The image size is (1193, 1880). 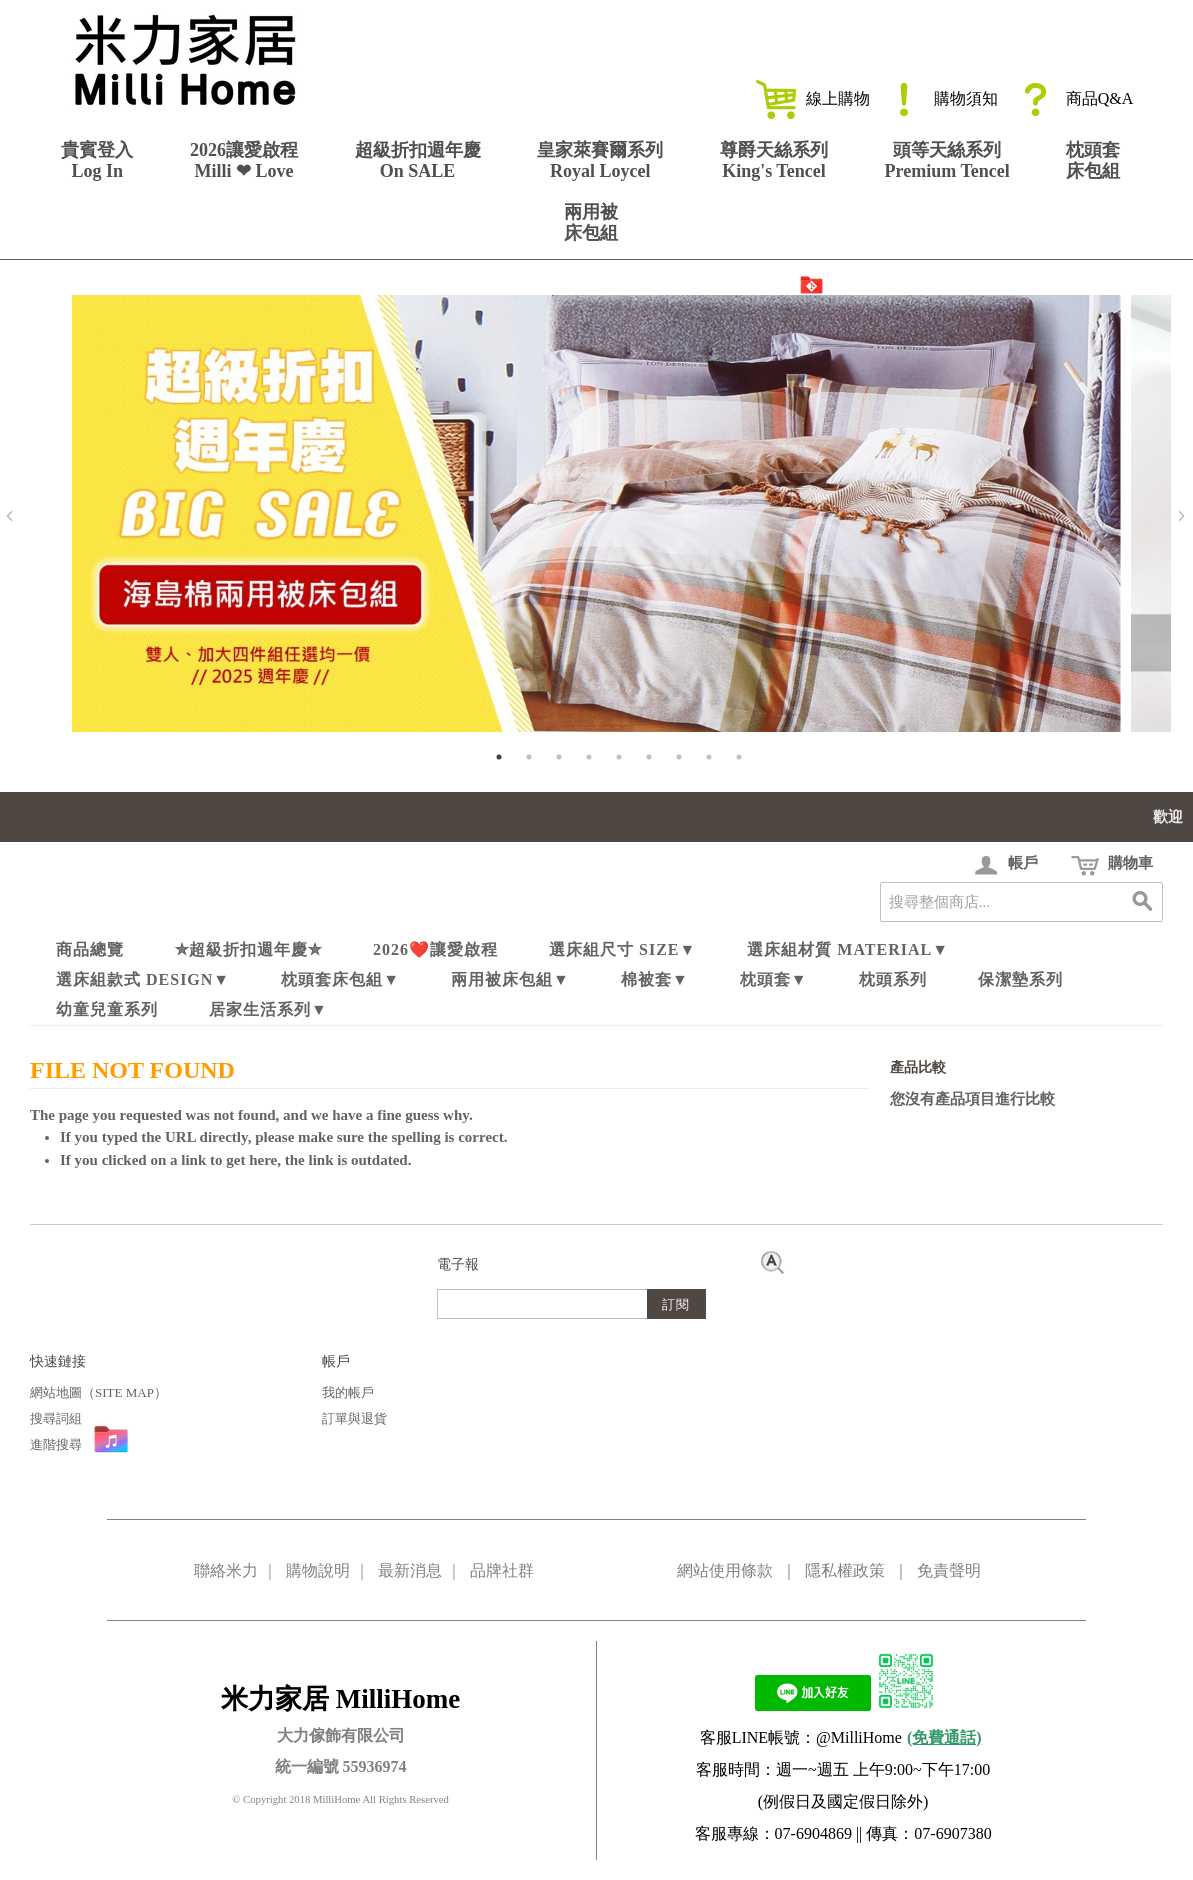 I want to click on open git repository folder, so click(x=811, y=285).